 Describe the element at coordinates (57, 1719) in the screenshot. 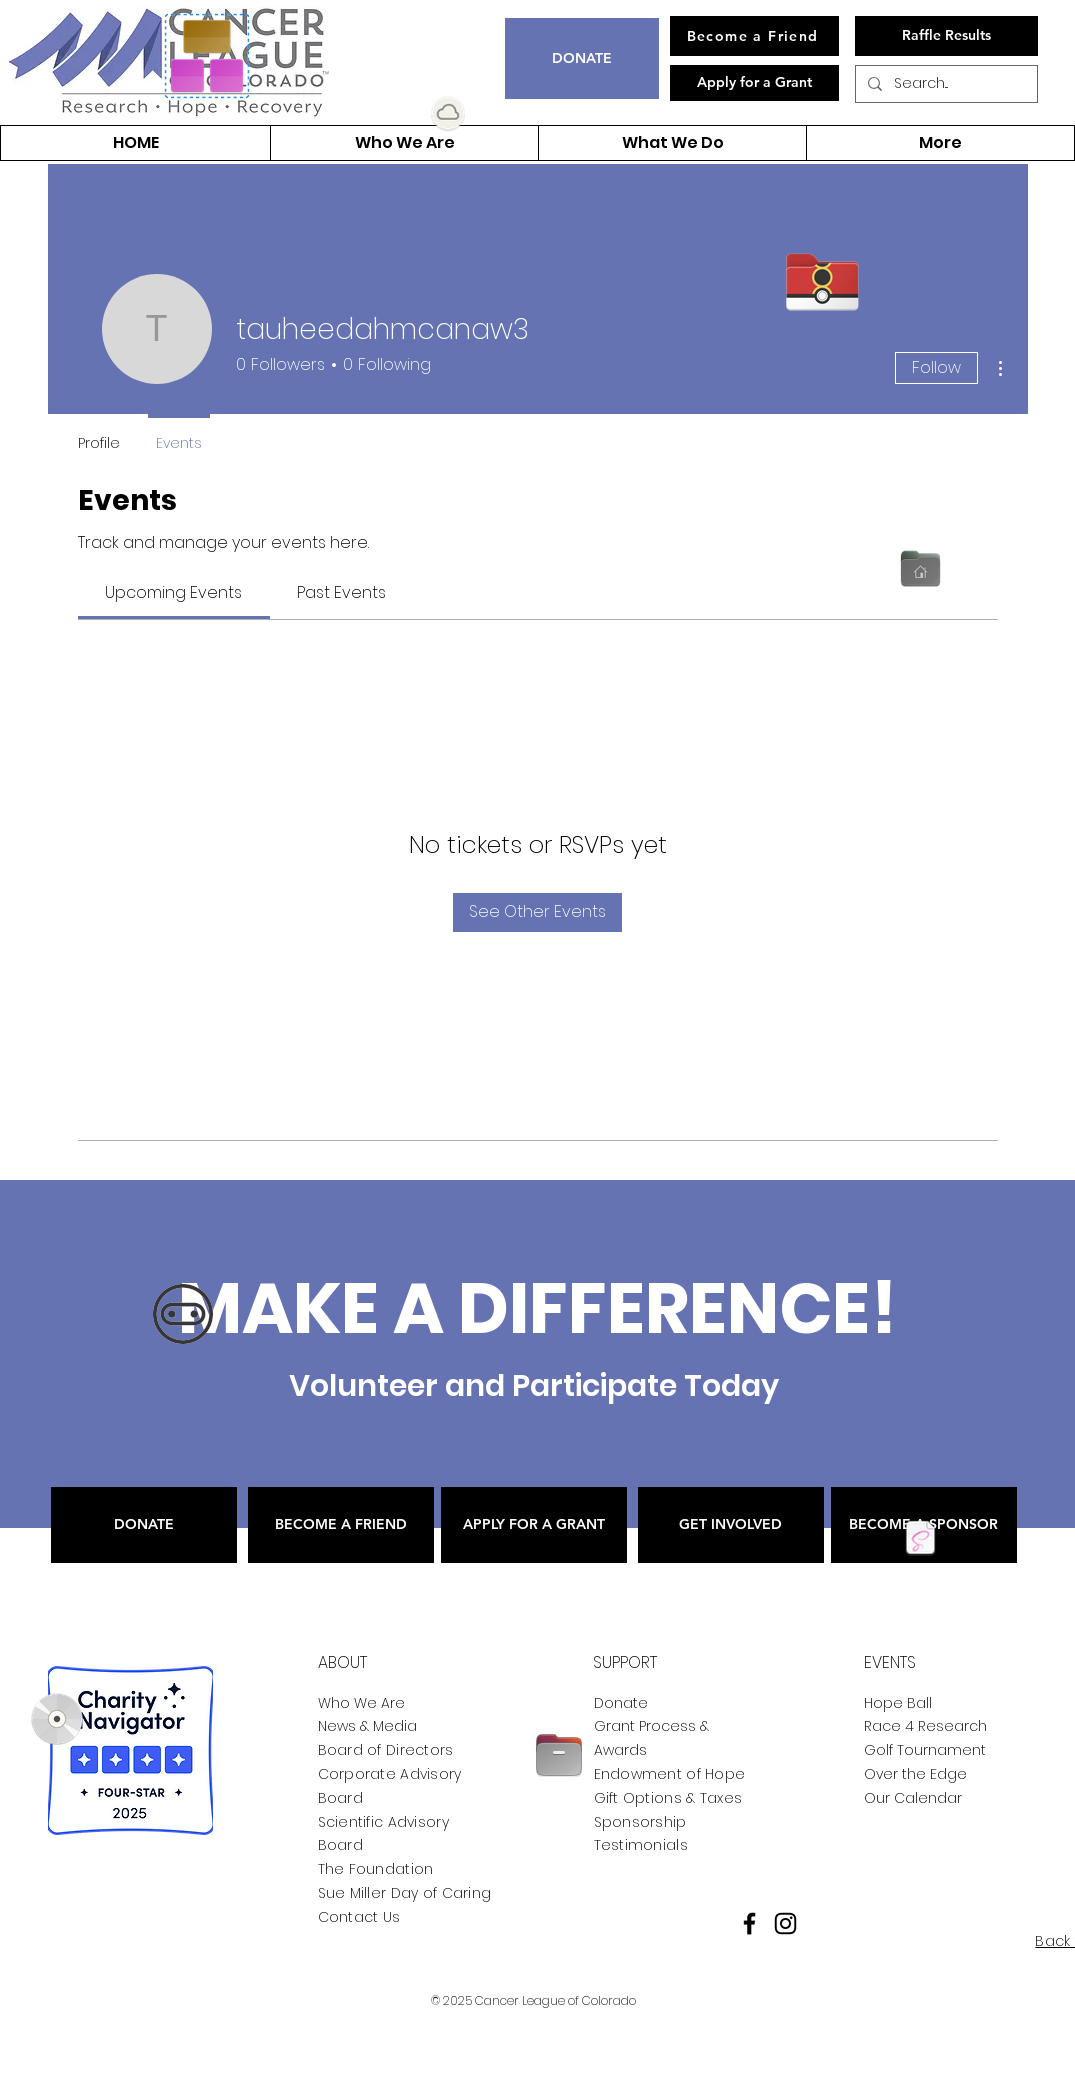

I see `indicates a CD, DVD, or optical disc drive` at that location.